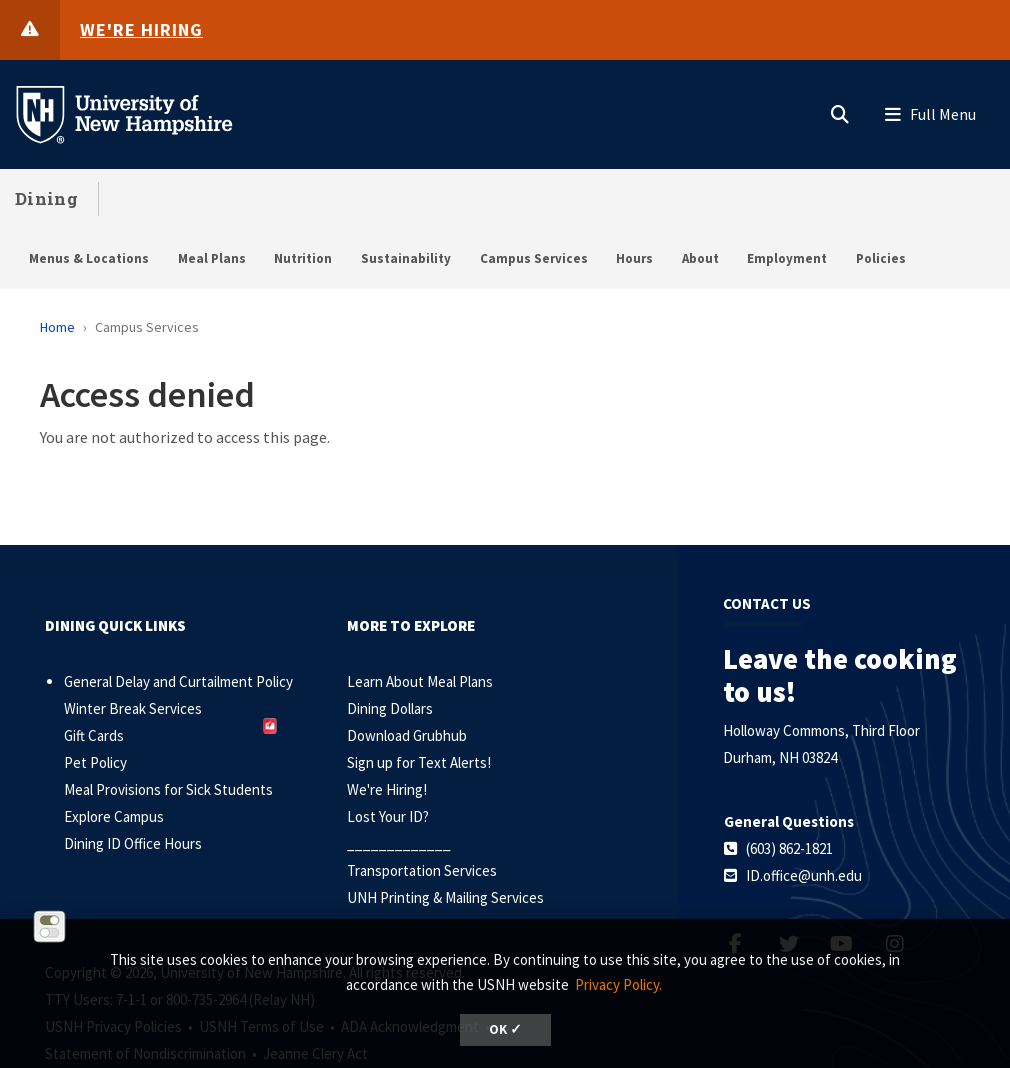 The image size is (1010, 1068). What do you see at coordinates (49, 926) in the screenshot?
I see `open gnome tweaks settings` at bounding box center [49, 926].